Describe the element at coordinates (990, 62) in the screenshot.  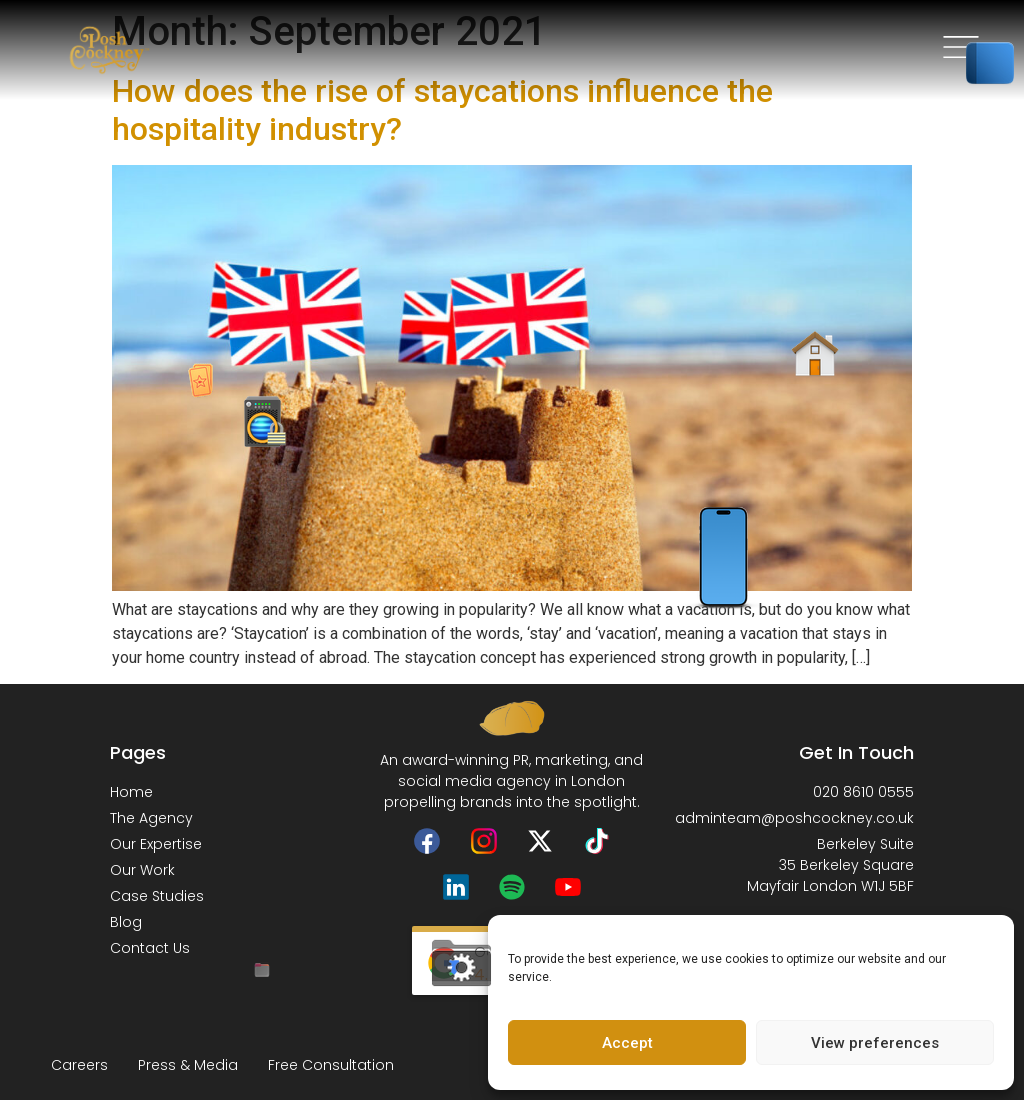
I see `access the desktop folder` at that location.